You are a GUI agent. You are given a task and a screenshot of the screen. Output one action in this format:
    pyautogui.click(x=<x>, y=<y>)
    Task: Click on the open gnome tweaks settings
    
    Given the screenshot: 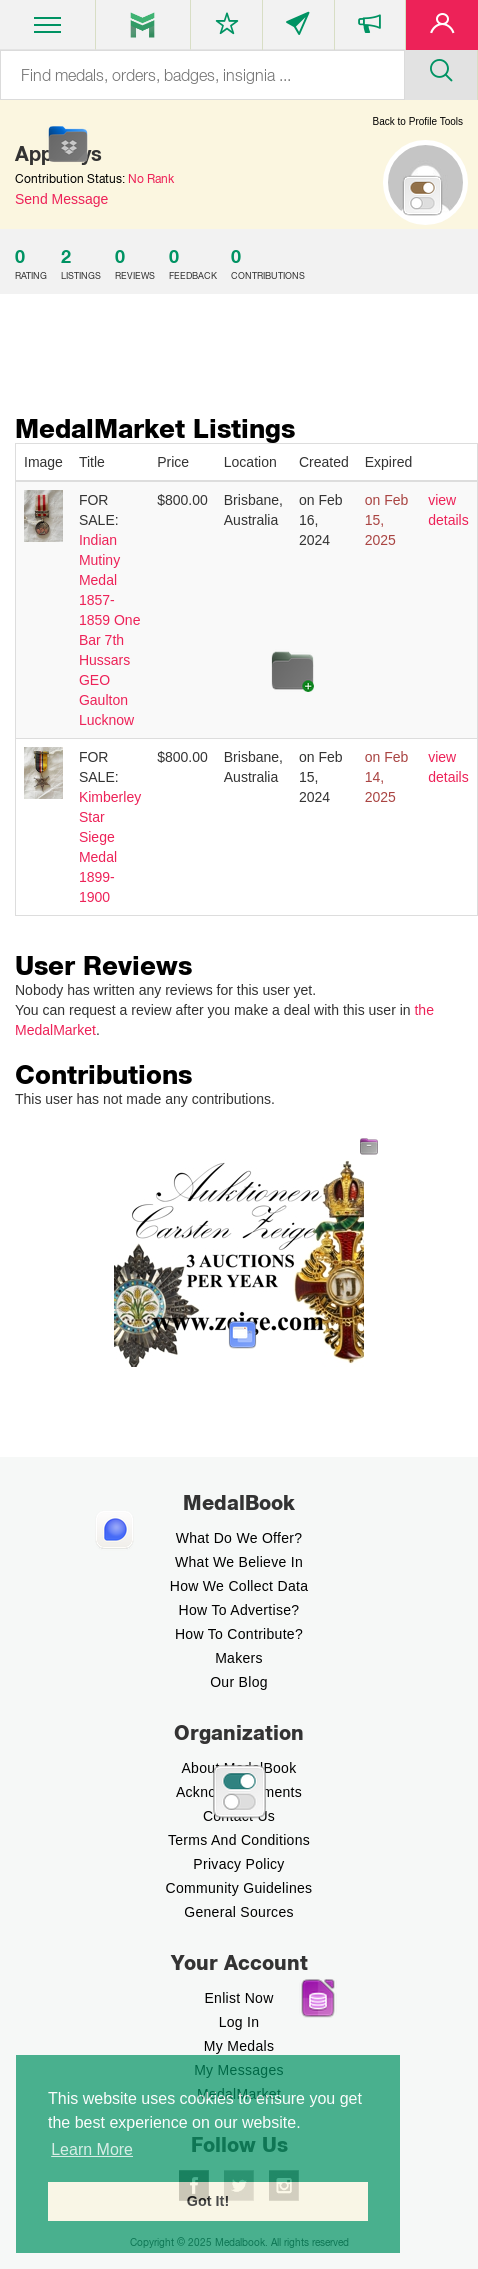 What is the action you would take?
    pyautogui.click(x=422, y=195)
    